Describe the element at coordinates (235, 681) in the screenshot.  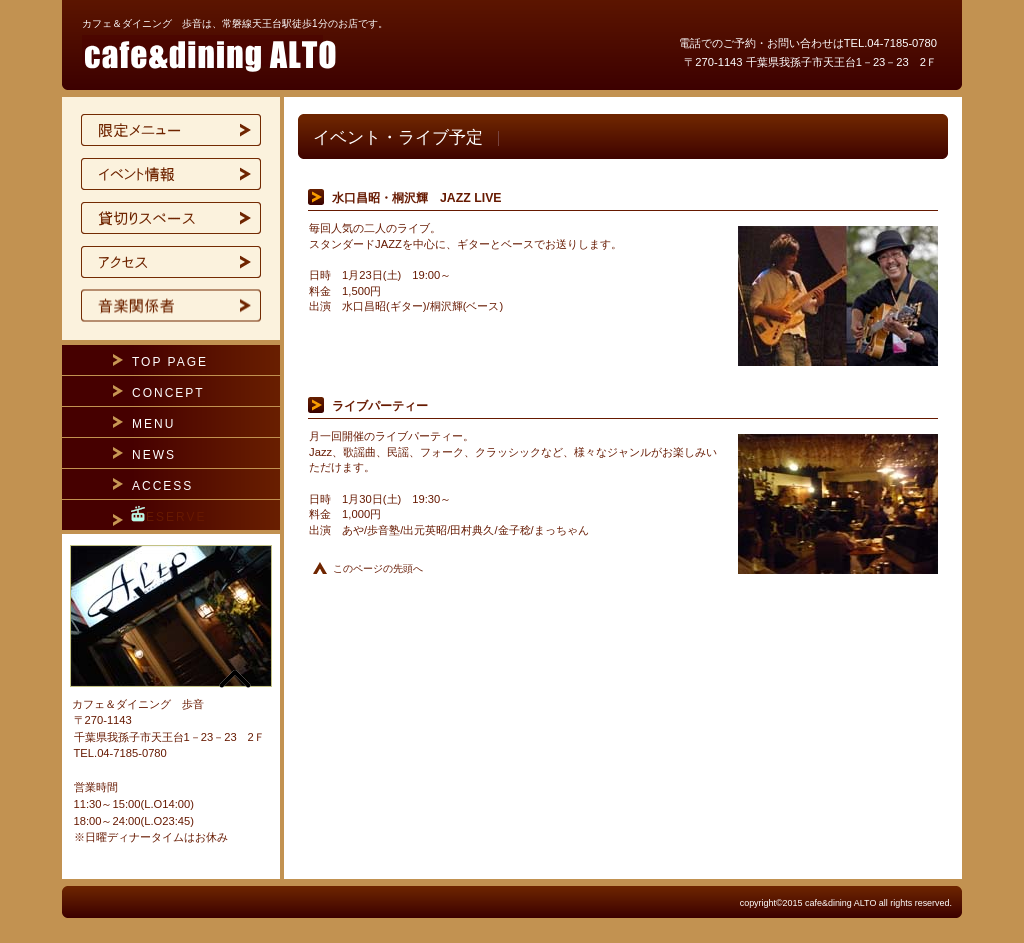
I see `collapse an expanded section` at that location.